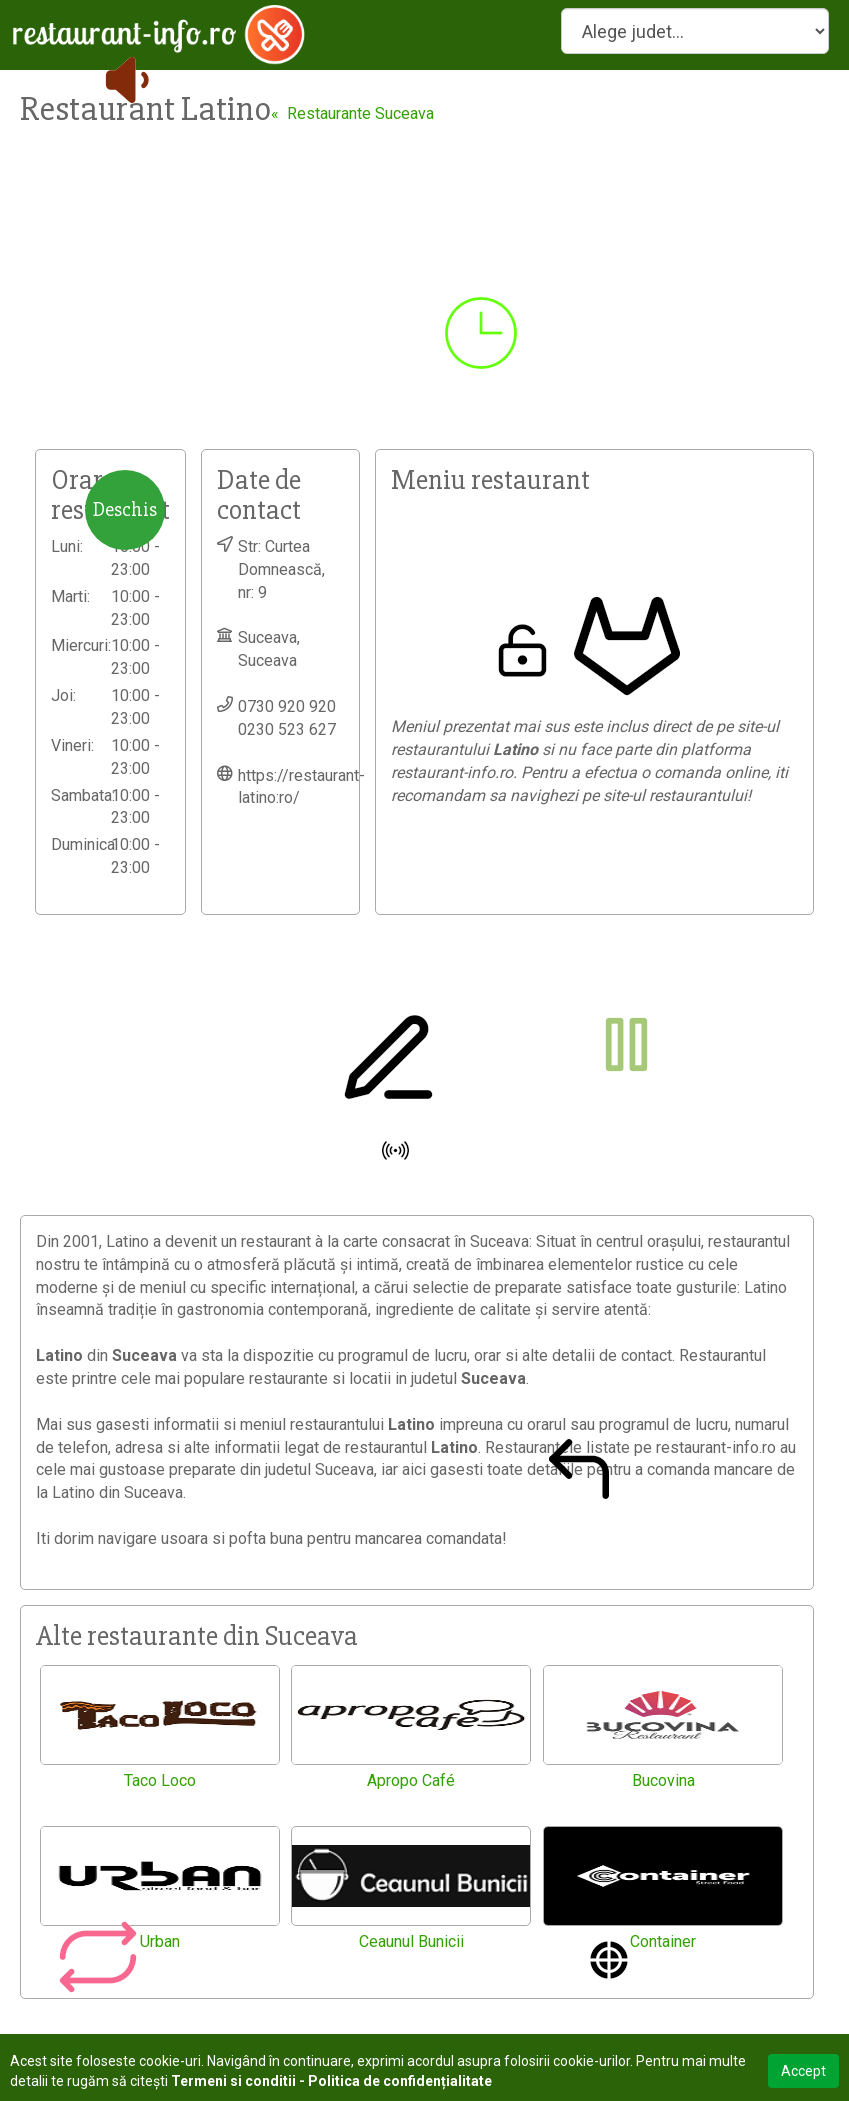 The width and height of the screenshot is (849, 2101). I want to click on enable repeat mode for media playback, so click(98, 1957).